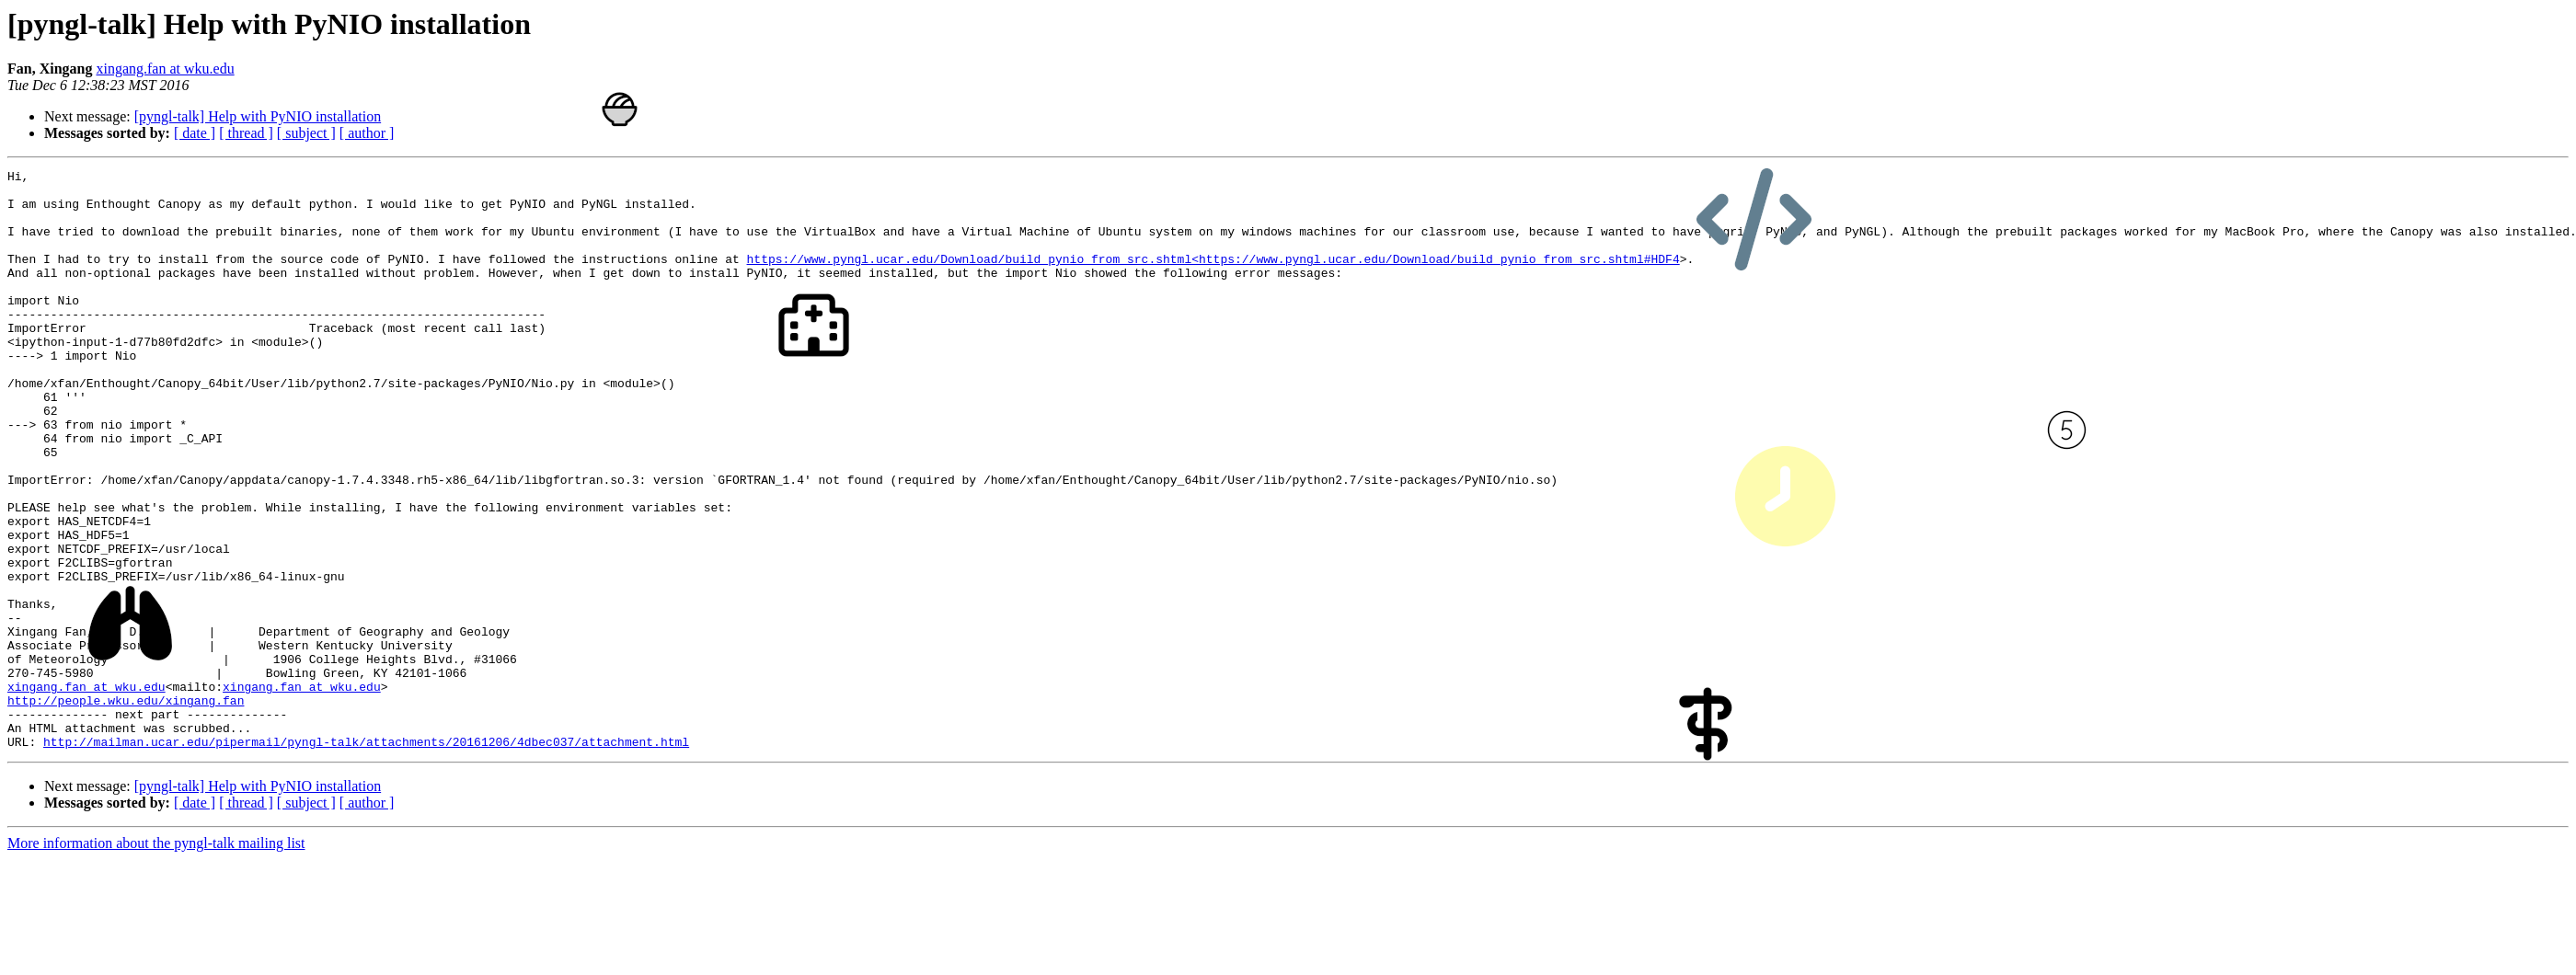 The width and height of the screenshot is (2576, 975). I want to click on indicates the current time or timestamp, so click(1785, 496).